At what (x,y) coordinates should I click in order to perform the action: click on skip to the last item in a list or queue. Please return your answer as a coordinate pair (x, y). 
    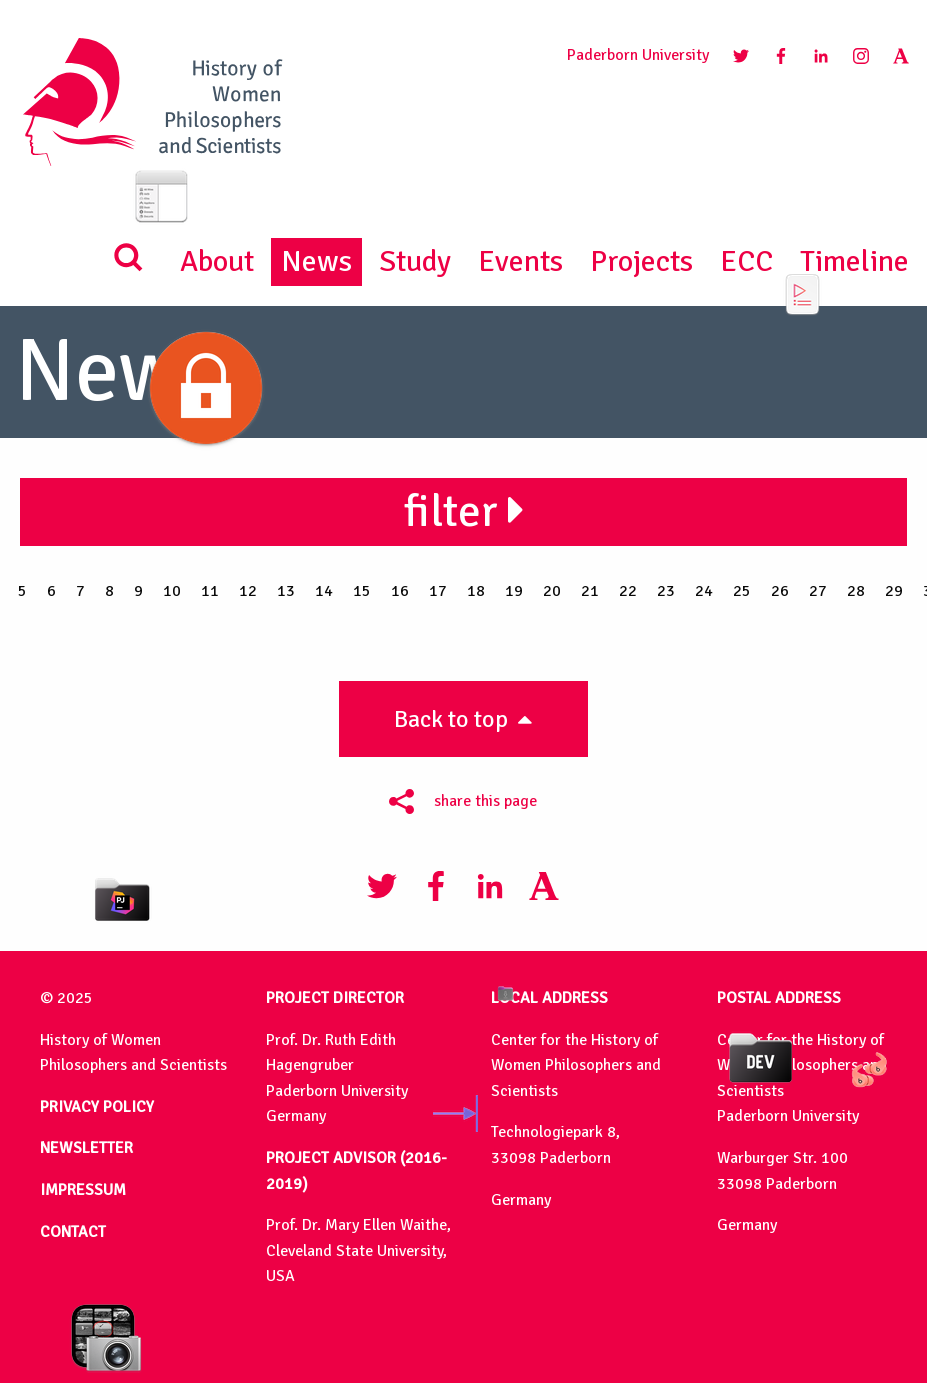
    Looking at the image, I should click on (455, 1113).